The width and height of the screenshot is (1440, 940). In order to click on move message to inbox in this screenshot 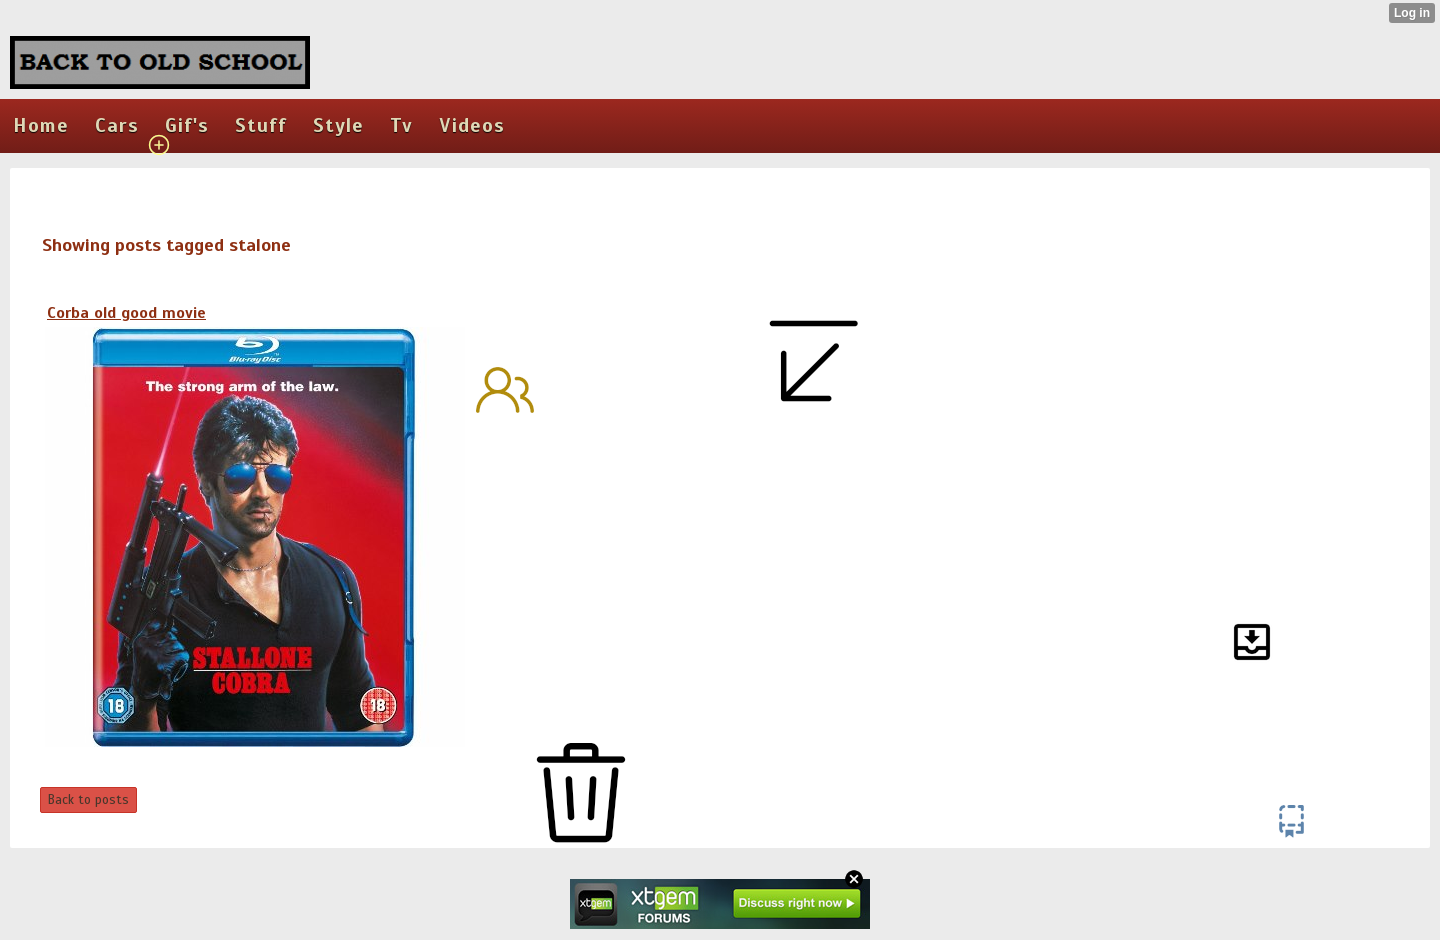, I will do `click(1252, 642)`.